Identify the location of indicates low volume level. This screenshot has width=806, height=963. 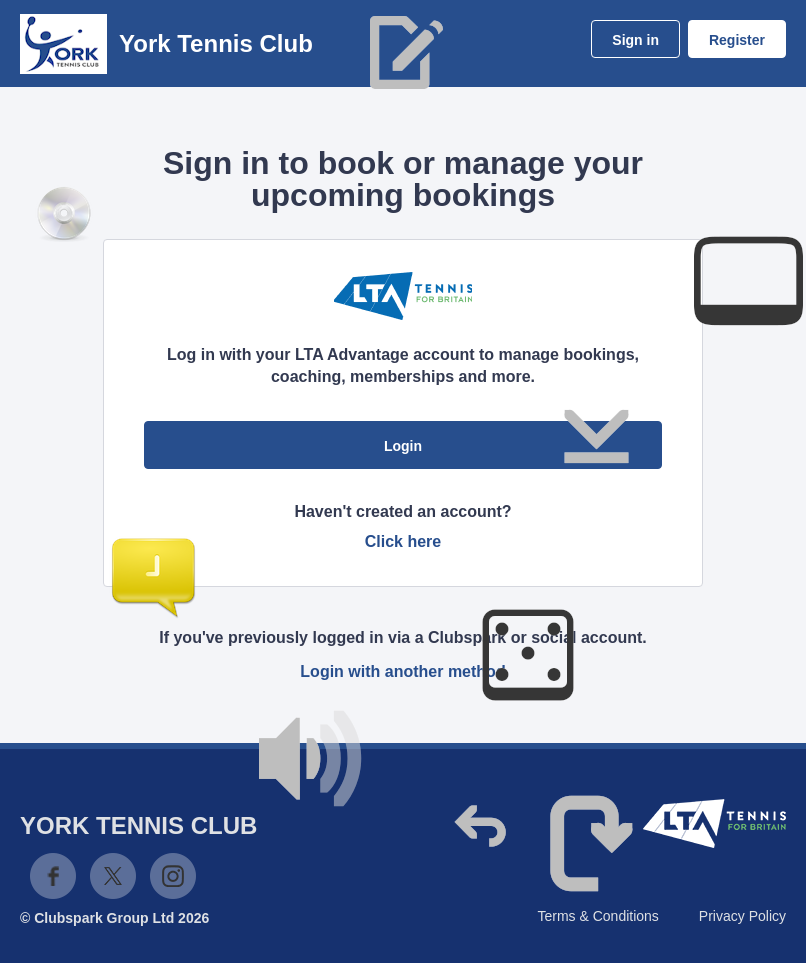
(313, 758).